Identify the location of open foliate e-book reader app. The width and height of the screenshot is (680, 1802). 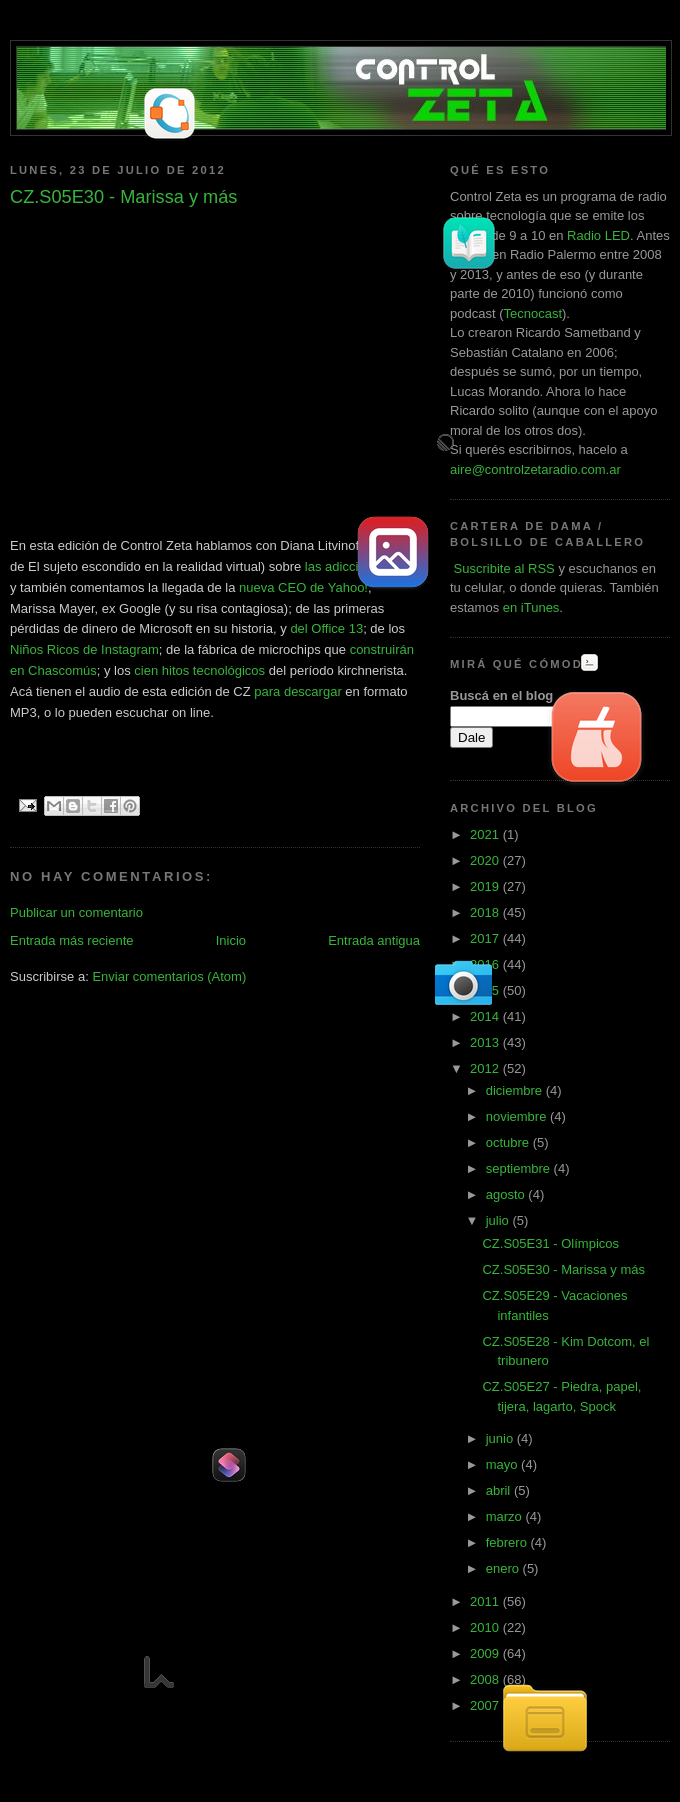
(469, 243).